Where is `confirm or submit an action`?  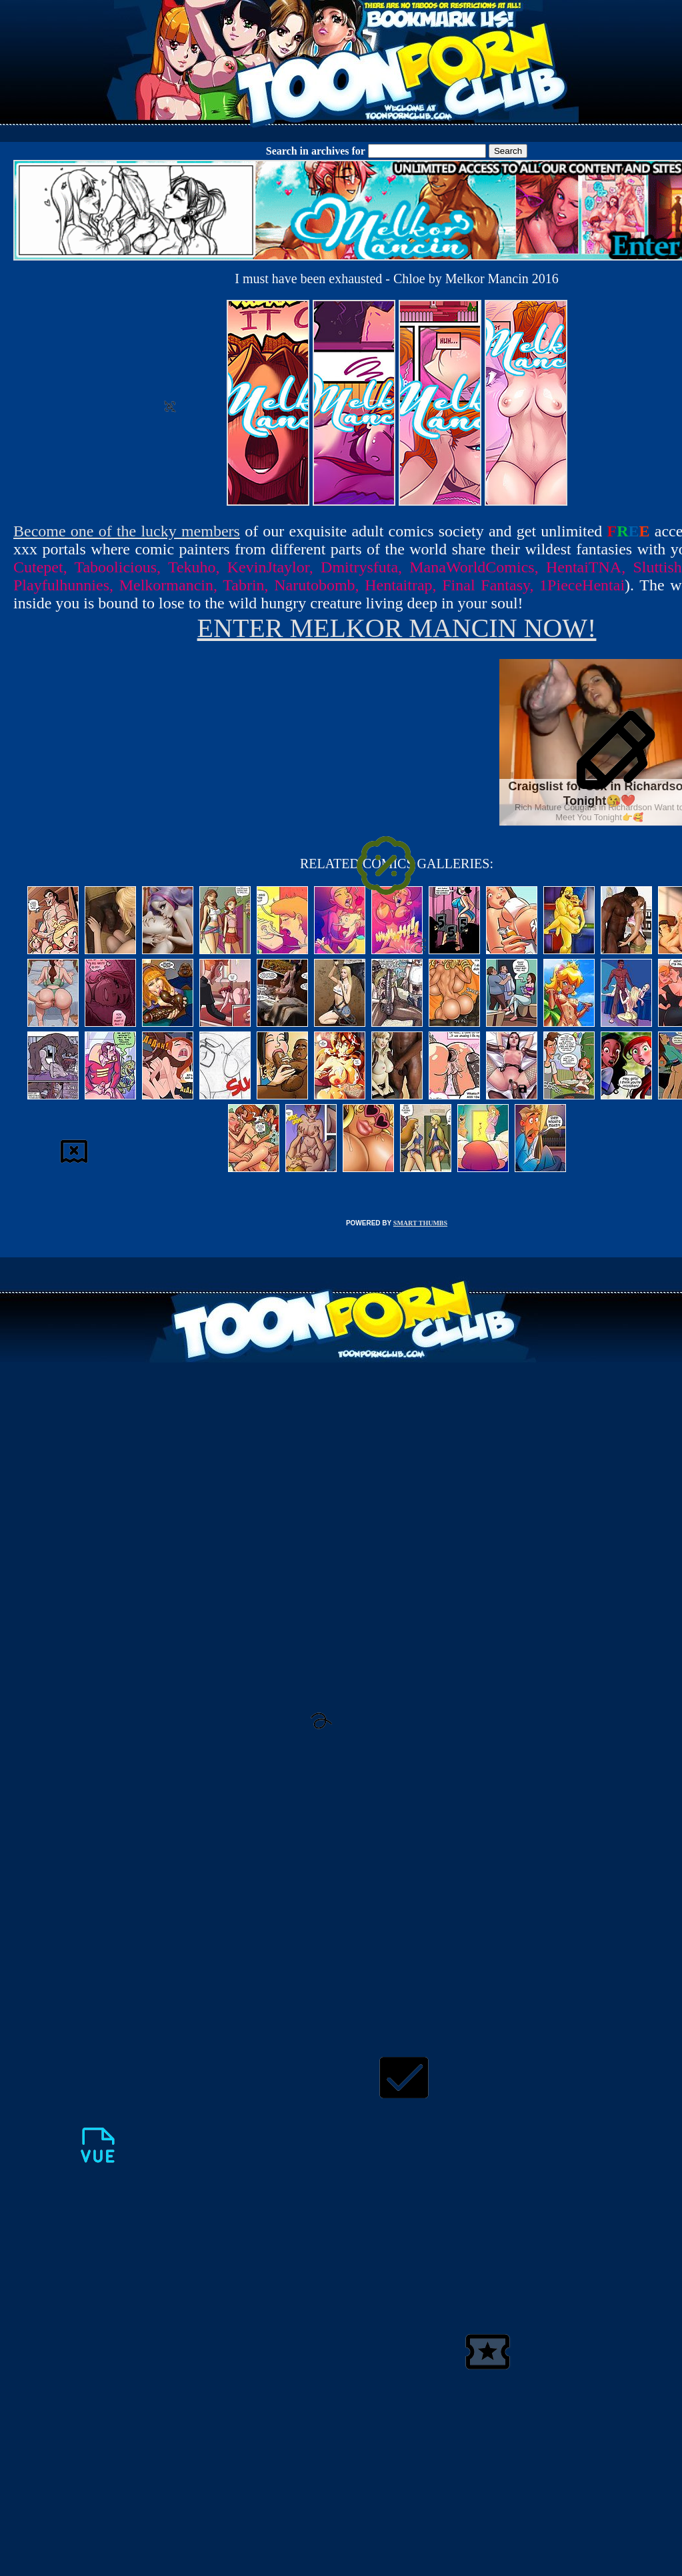 confirm or submit an action is located at coordinates (404, 2078).